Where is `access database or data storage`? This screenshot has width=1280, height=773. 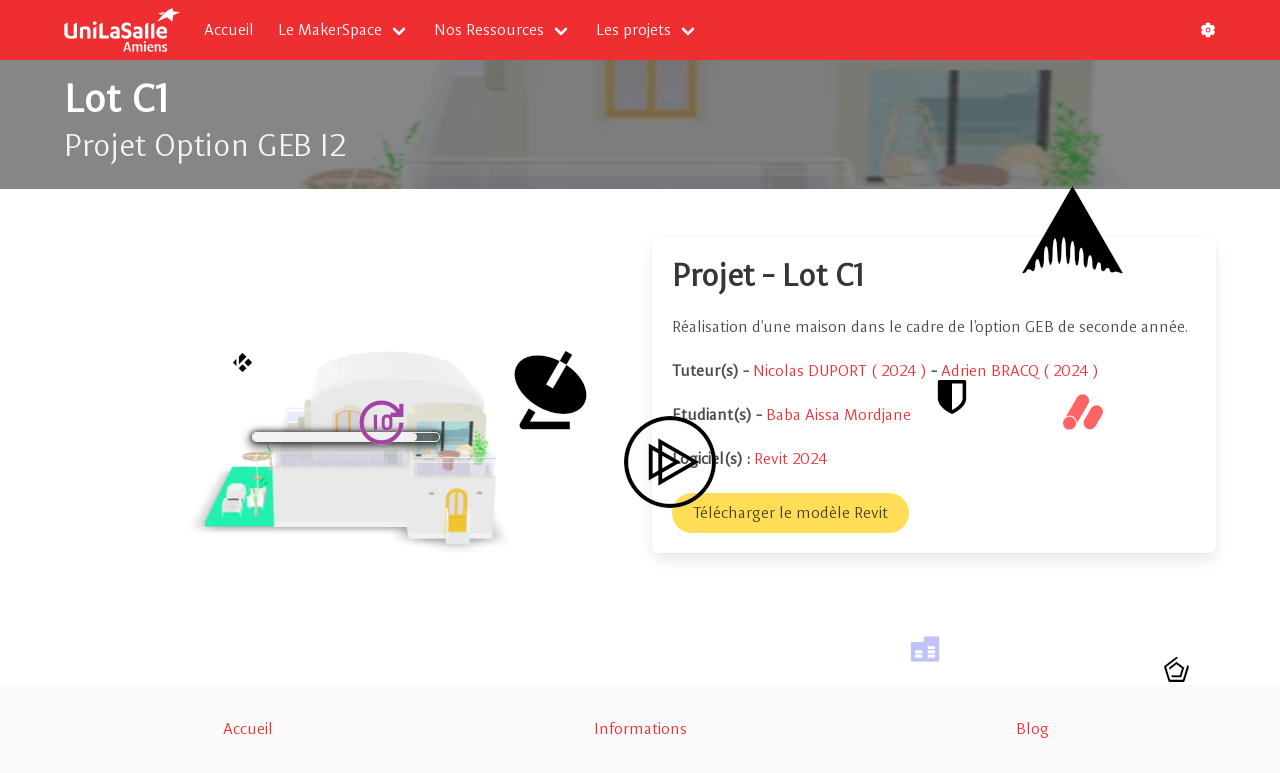 access database or data storage is located at coordinates (925, 649).